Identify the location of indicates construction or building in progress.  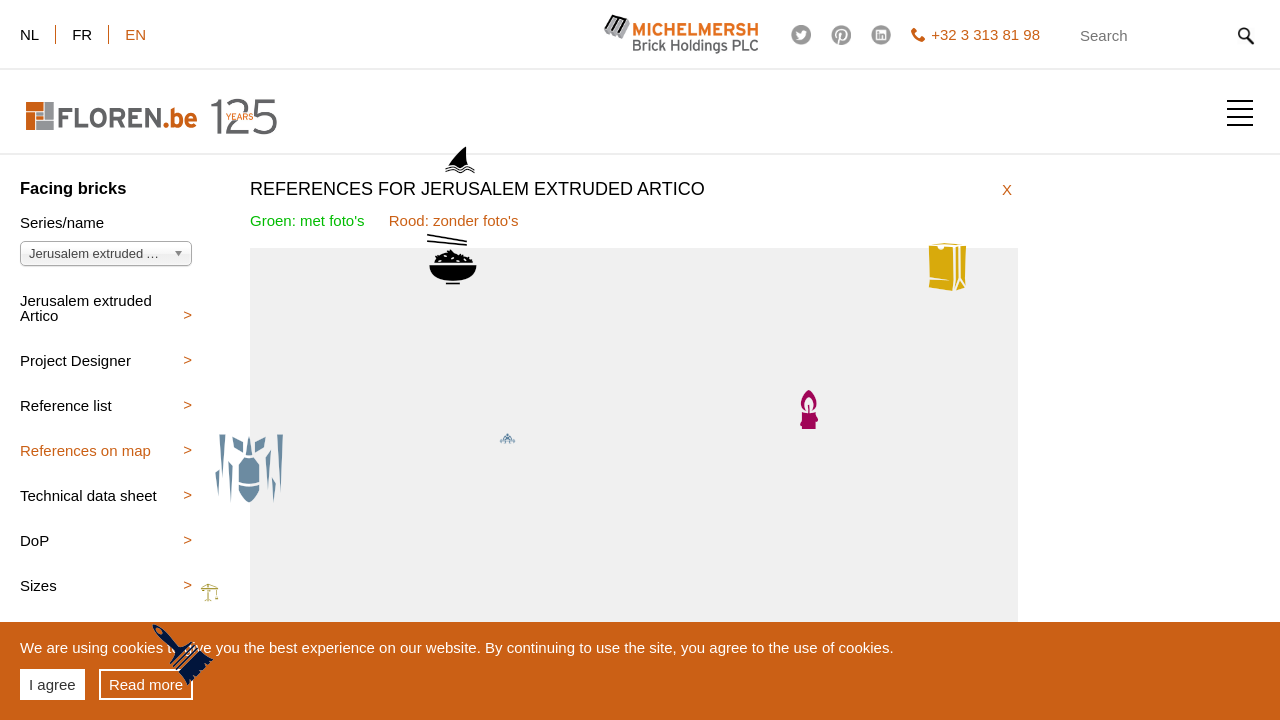
(209, 592).